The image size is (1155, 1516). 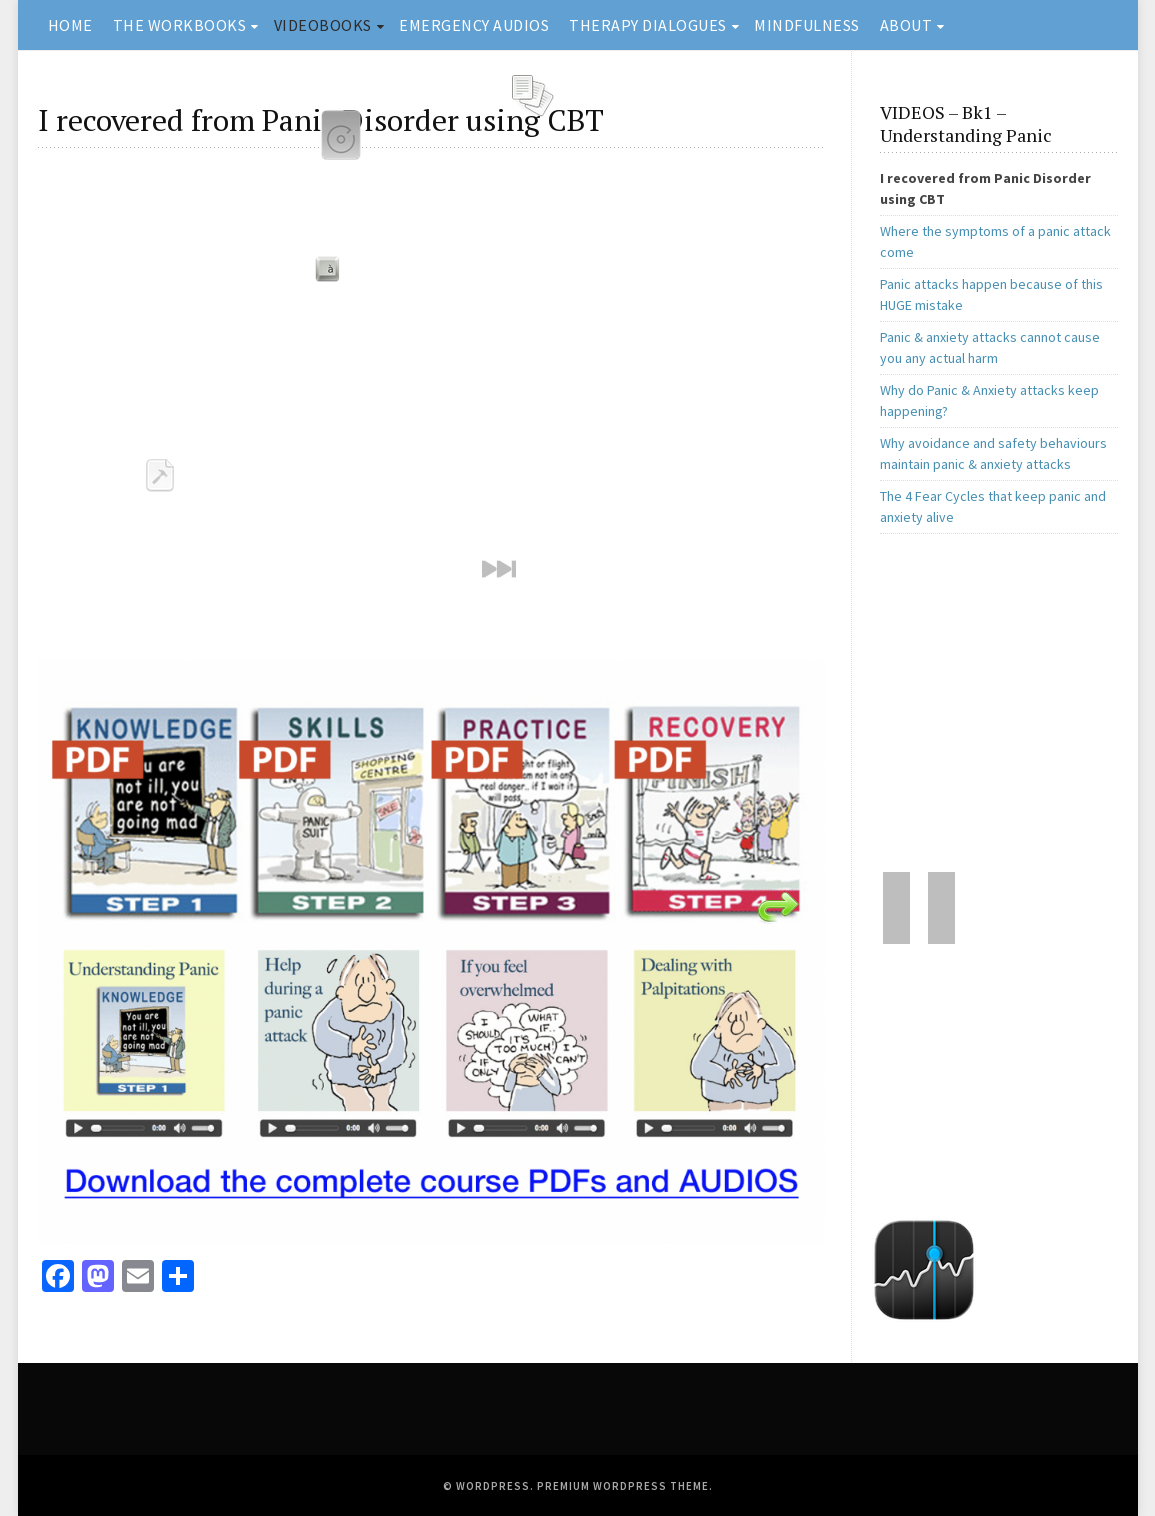 I want to click on skip to the next track, so click(x=499, y=569).